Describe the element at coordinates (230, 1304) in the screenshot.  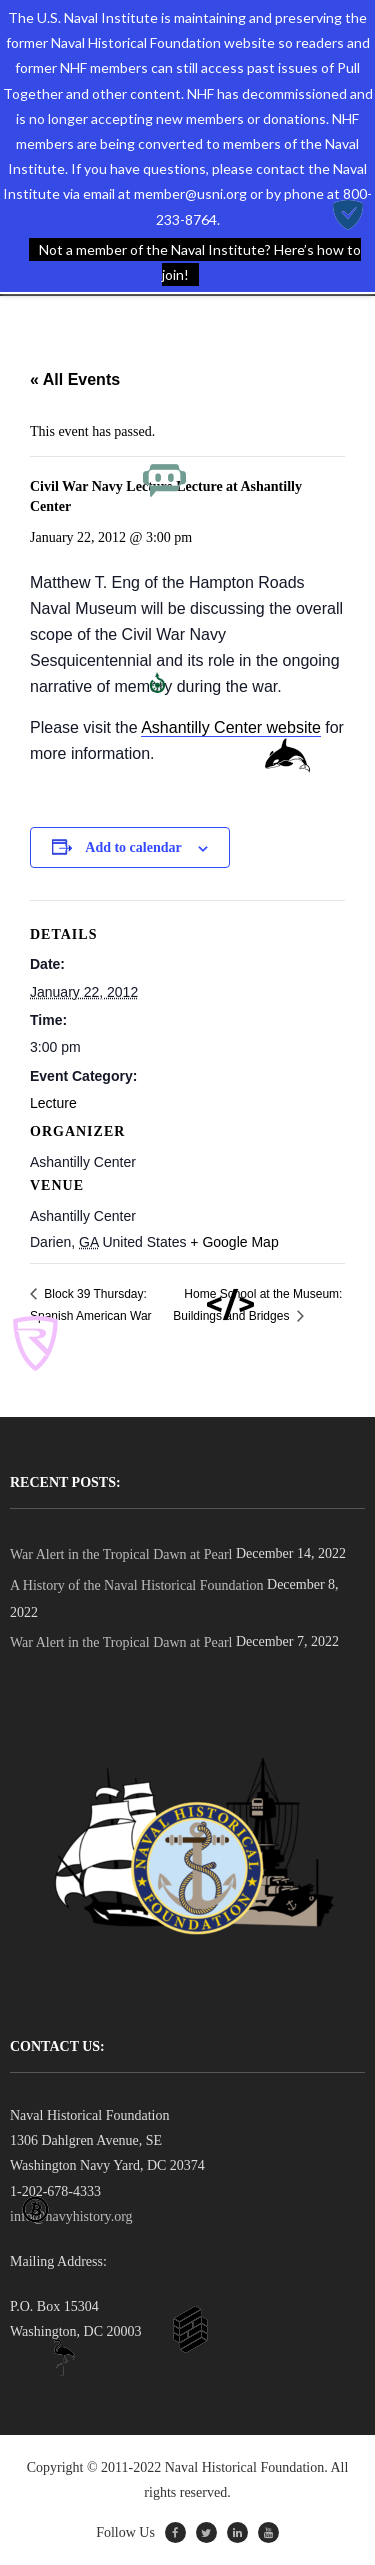
I see `htmx library or framework logo` at that location.